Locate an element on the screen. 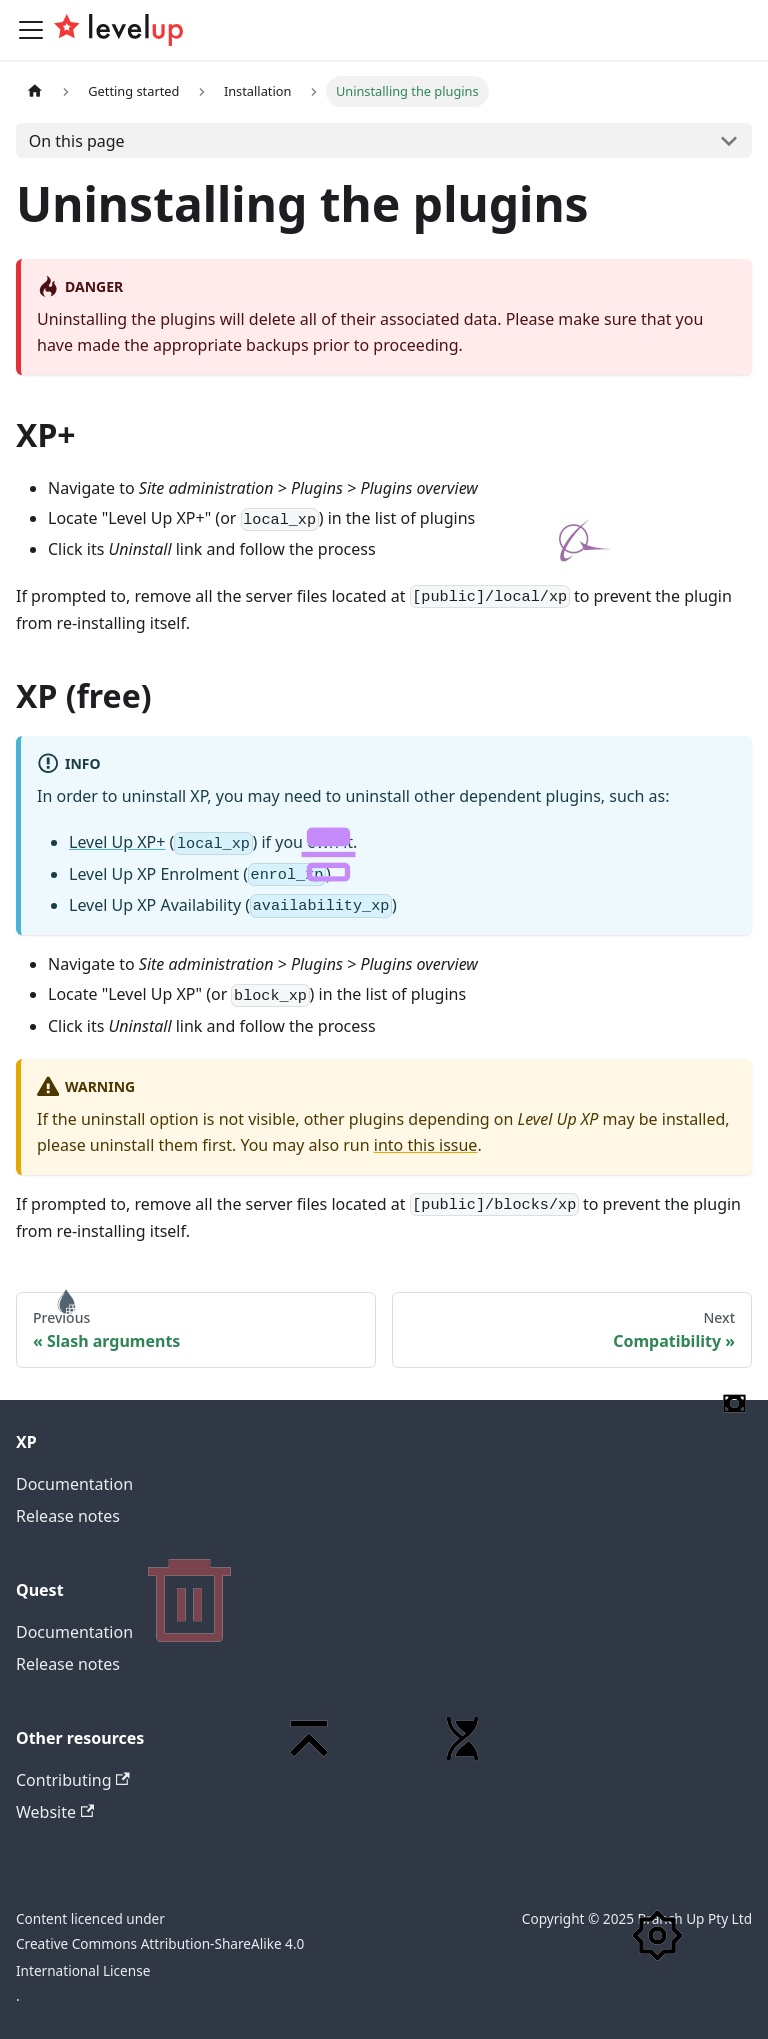  access app or system settings is located at coordinates (657, 1935).